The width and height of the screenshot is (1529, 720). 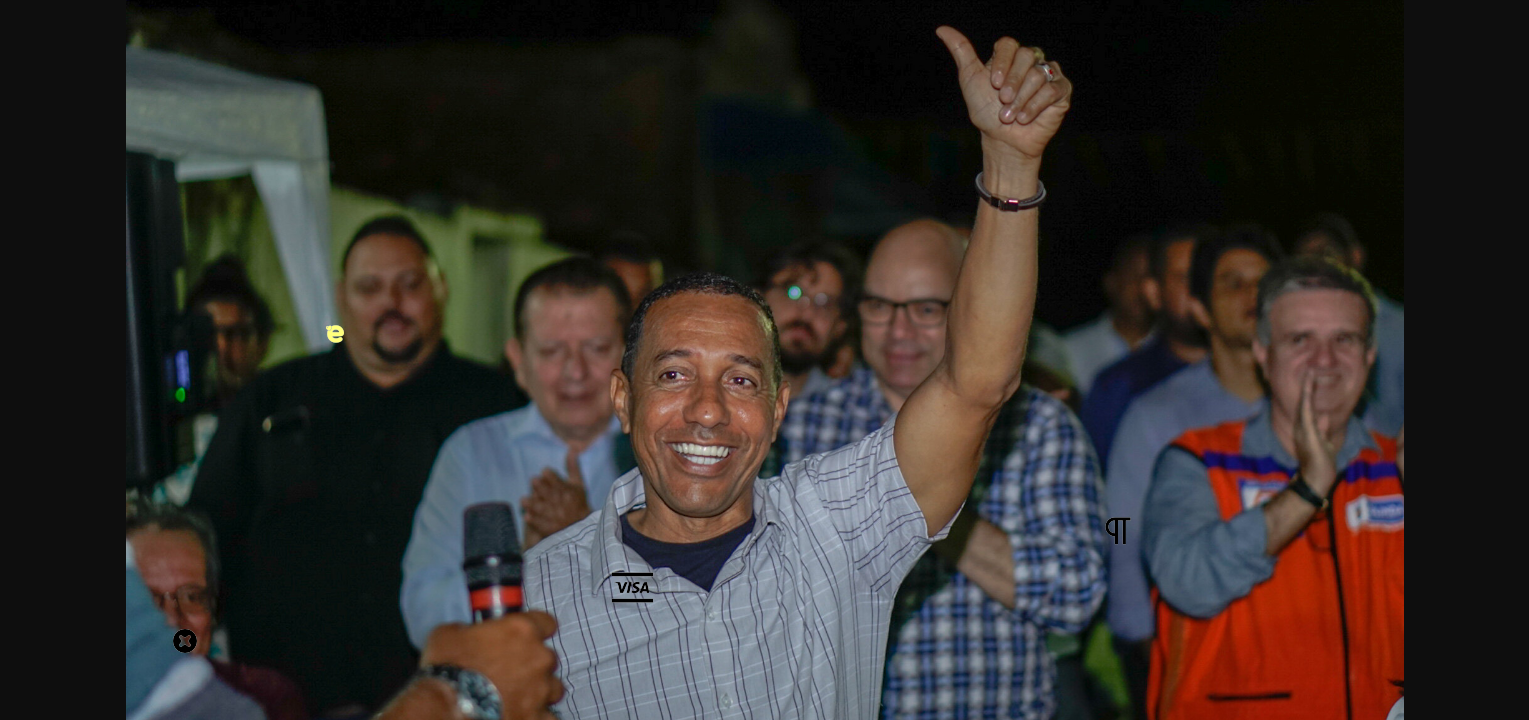 I want to click on open the ente app, so click(x=335, y=334).